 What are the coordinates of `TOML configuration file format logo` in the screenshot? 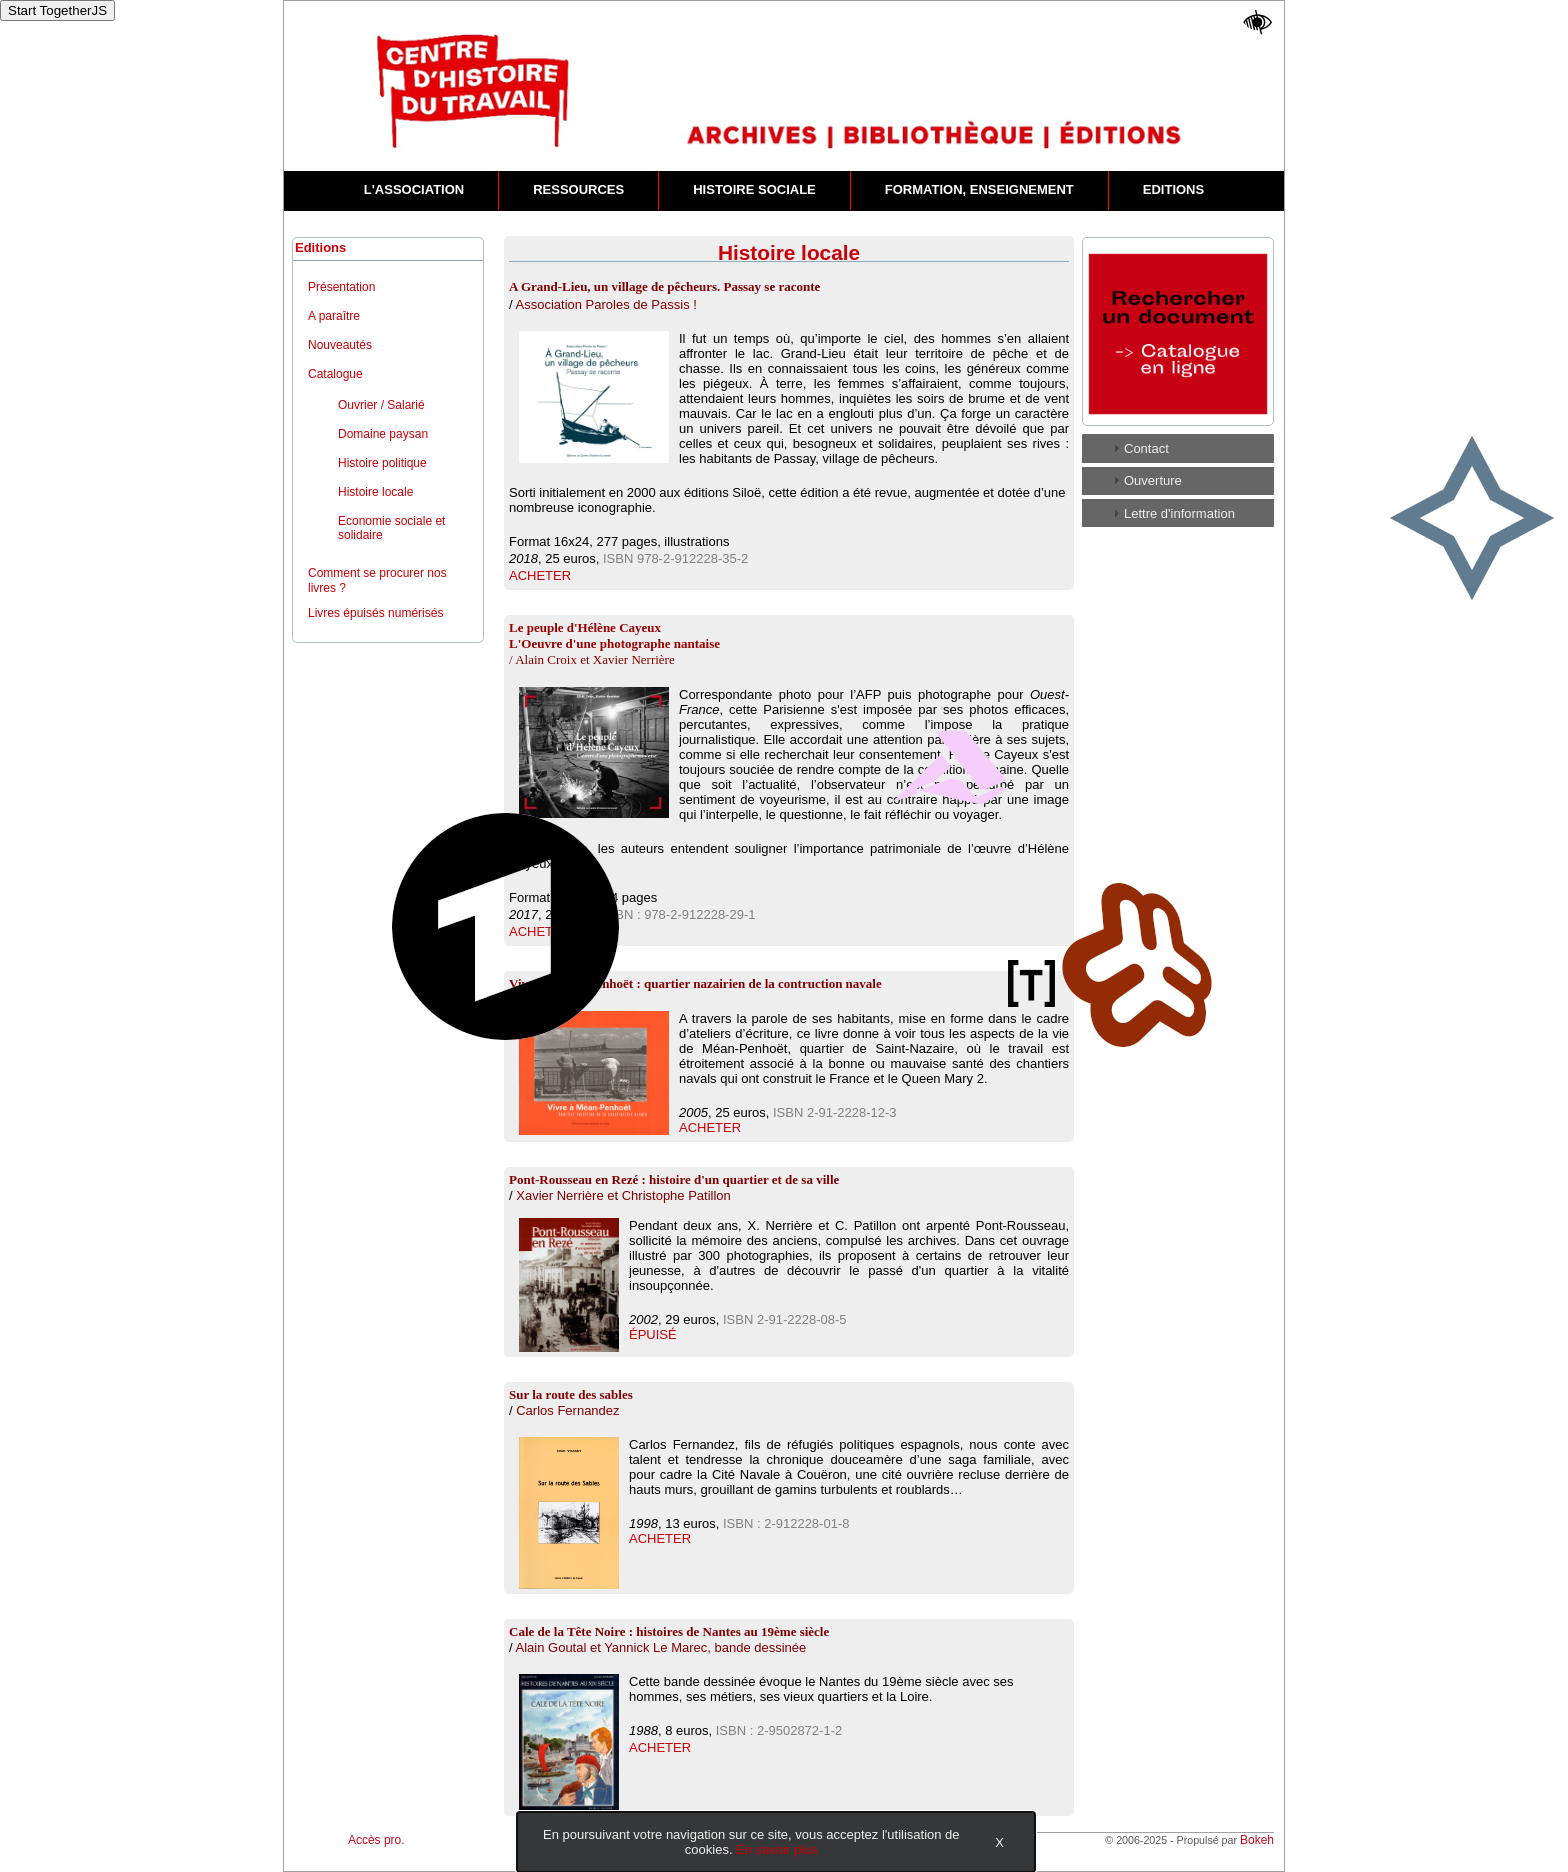 It's located at (1031, 983).